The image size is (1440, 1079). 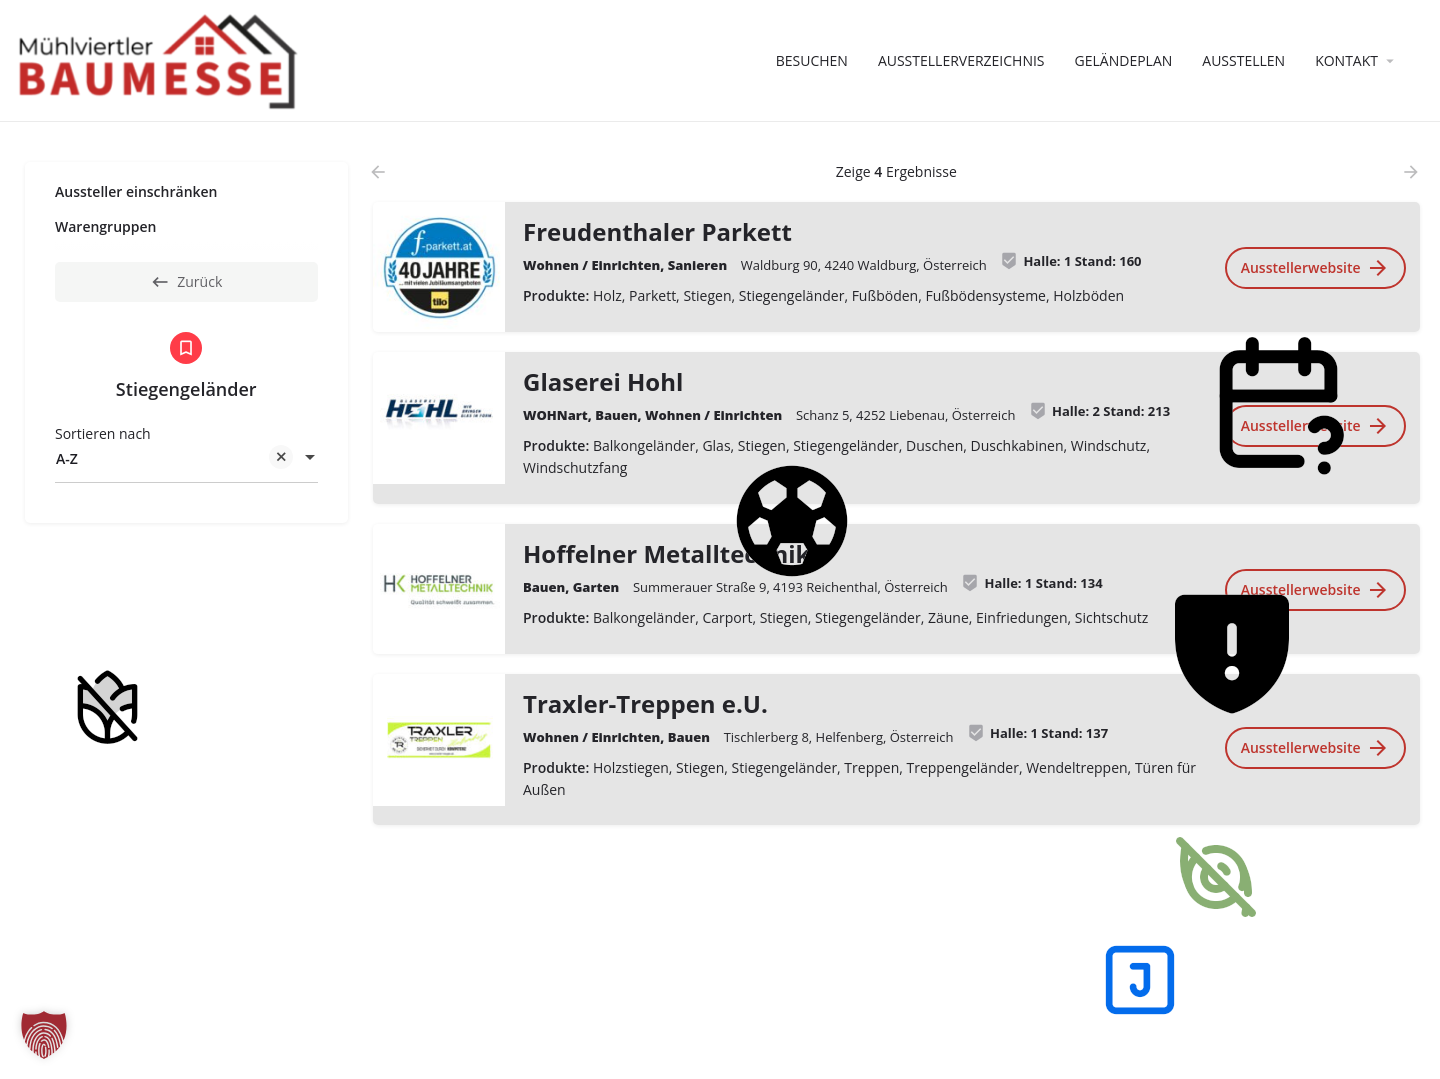 What do you see at coordinates (1232, 647) in the screenshot?
I see `indicates a security warning or potential threat` at bounding box center [1232, 647].